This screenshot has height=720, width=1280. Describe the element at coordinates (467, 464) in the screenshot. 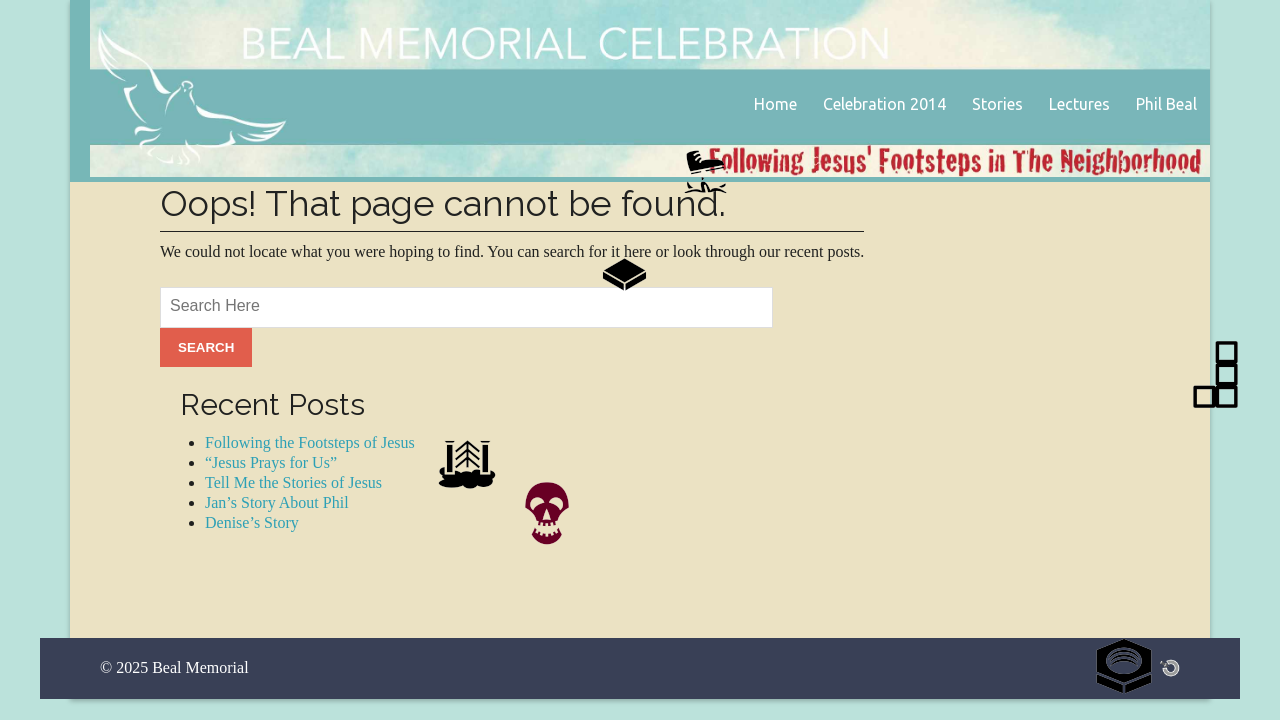

I see `access afterlife or celestial realm in game` at that location.